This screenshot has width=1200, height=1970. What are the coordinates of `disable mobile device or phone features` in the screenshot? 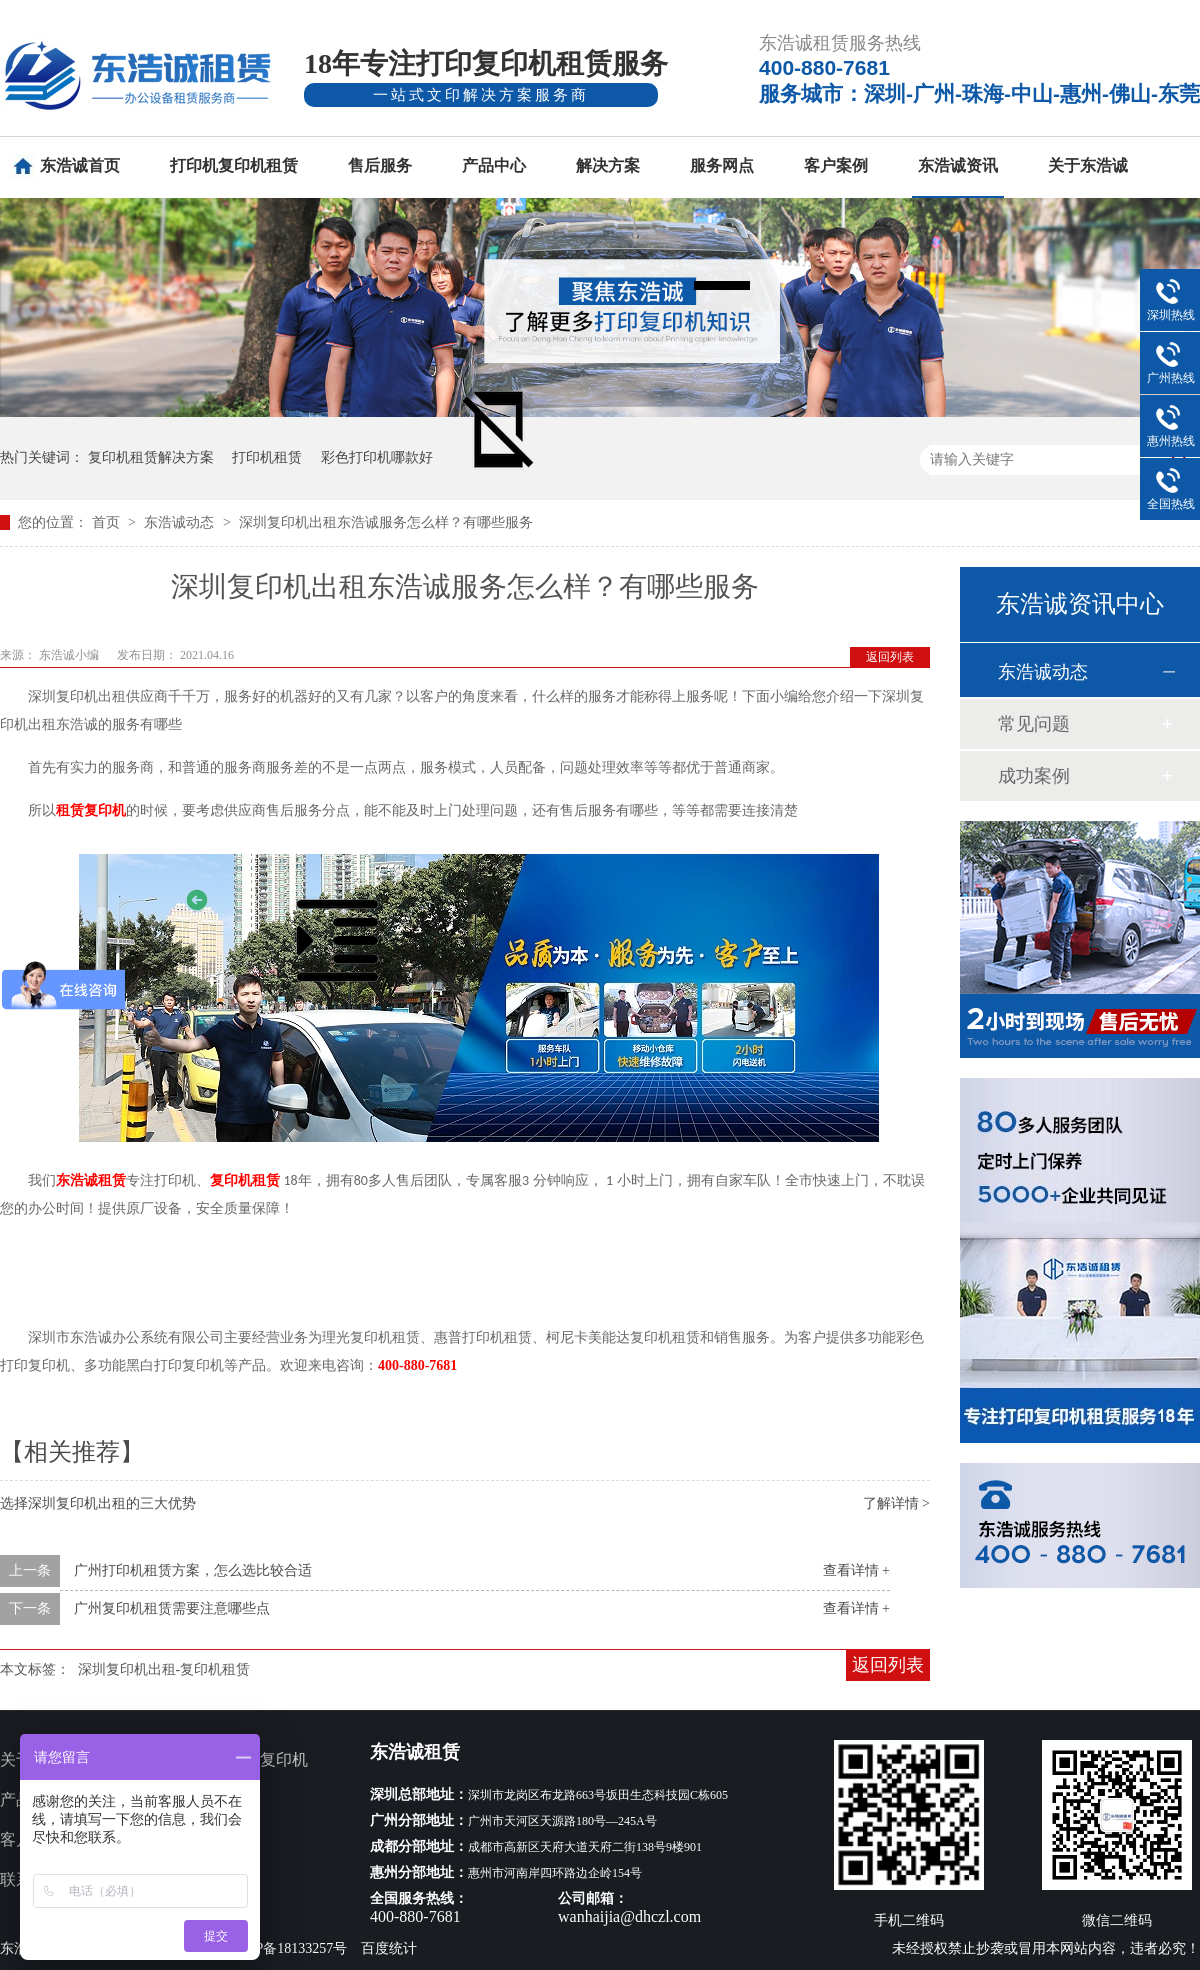 It's located at (498, 429).